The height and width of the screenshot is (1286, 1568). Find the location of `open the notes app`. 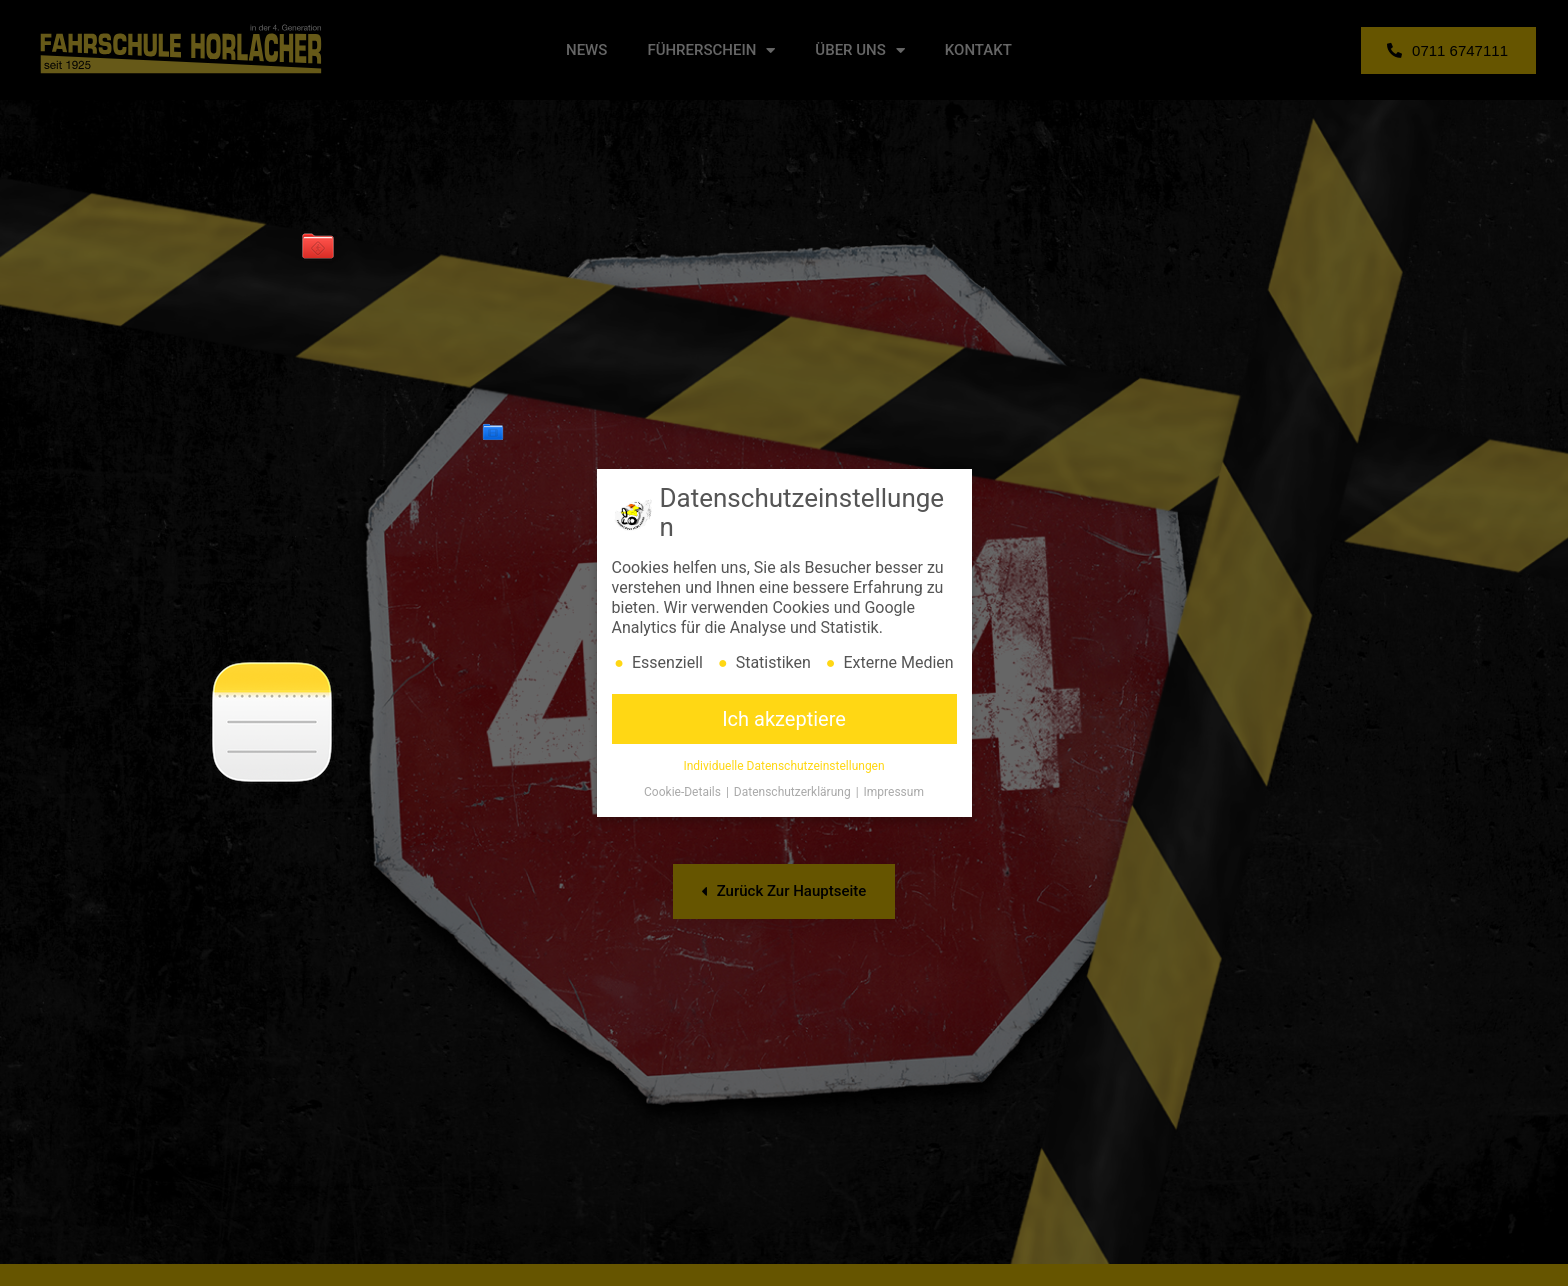

open the notes app is located at coordinates (272, 722).